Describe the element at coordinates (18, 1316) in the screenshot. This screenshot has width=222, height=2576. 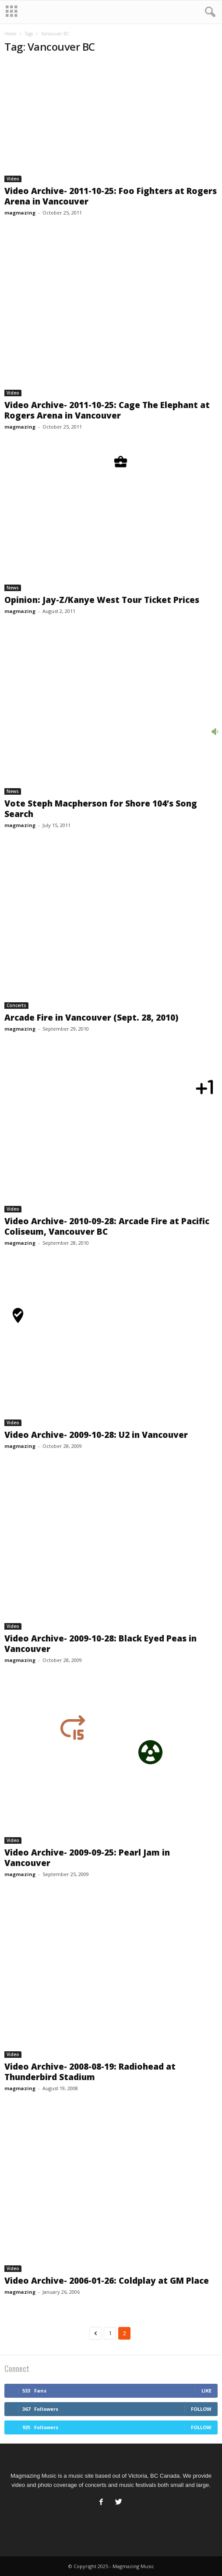
I see `confirm or select a location` at that location.